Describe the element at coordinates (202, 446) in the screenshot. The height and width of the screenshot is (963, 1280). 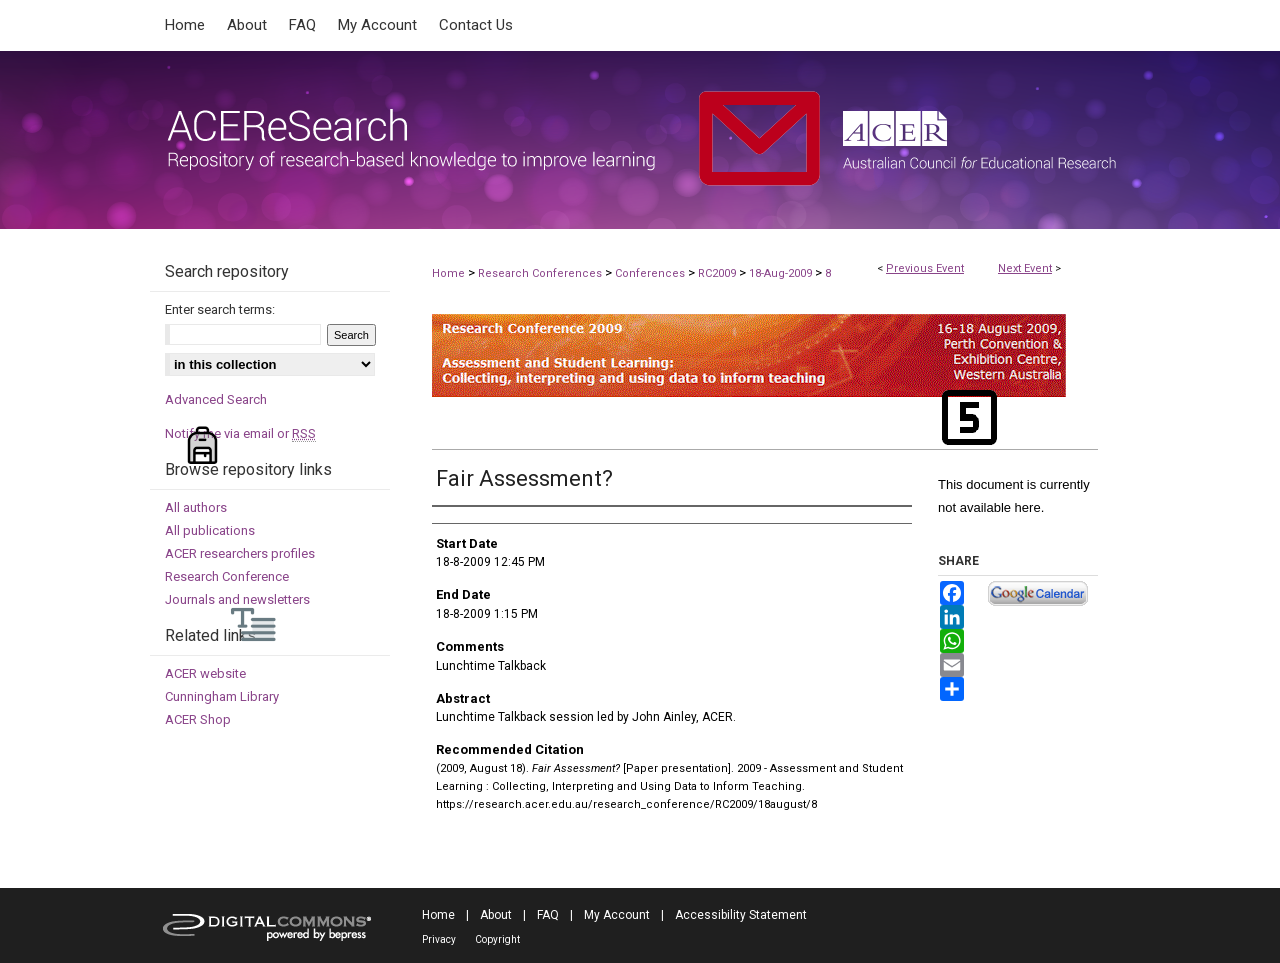
I see `access your saved items or inventory` at that location.